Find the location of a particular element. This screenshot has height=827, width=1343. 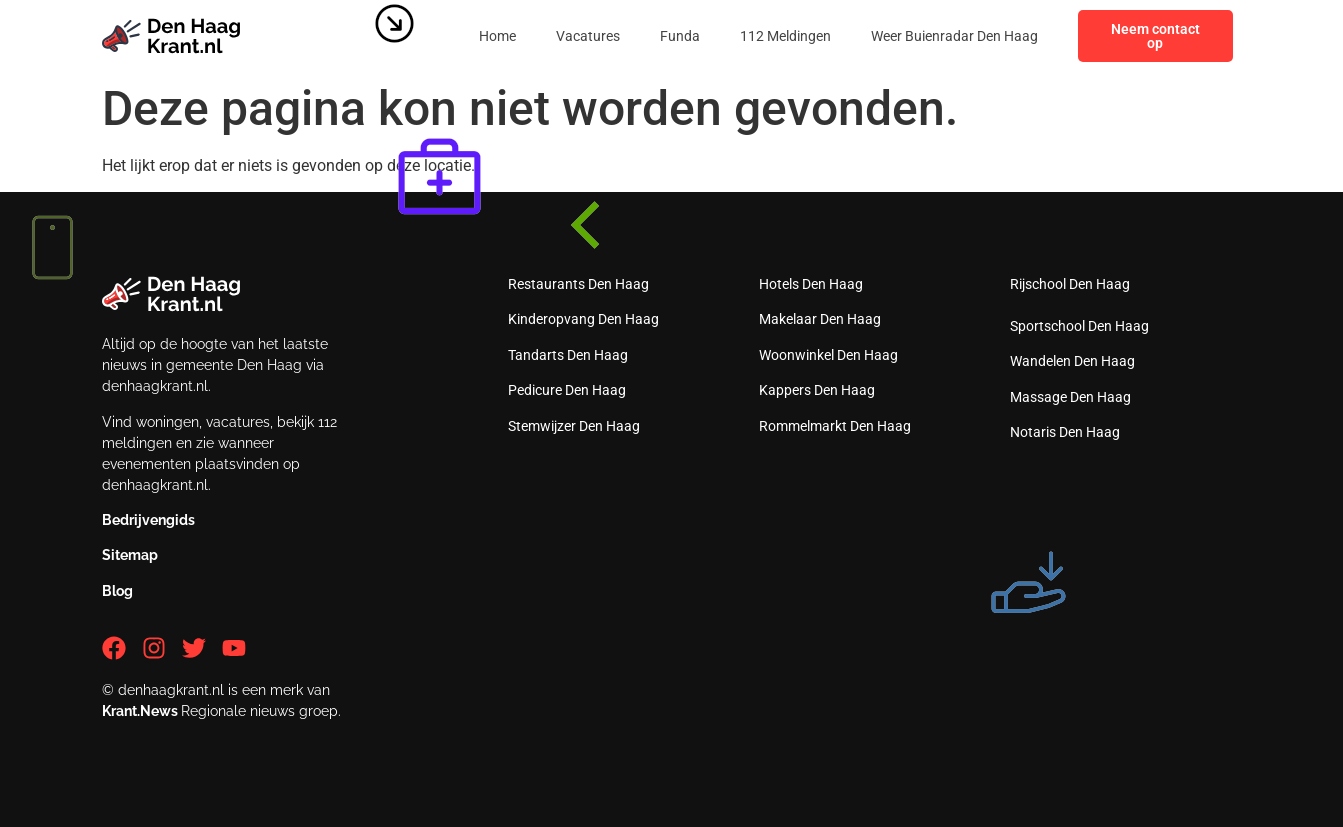

receive or accept an incoming item is located at coordinates (1031, 586).